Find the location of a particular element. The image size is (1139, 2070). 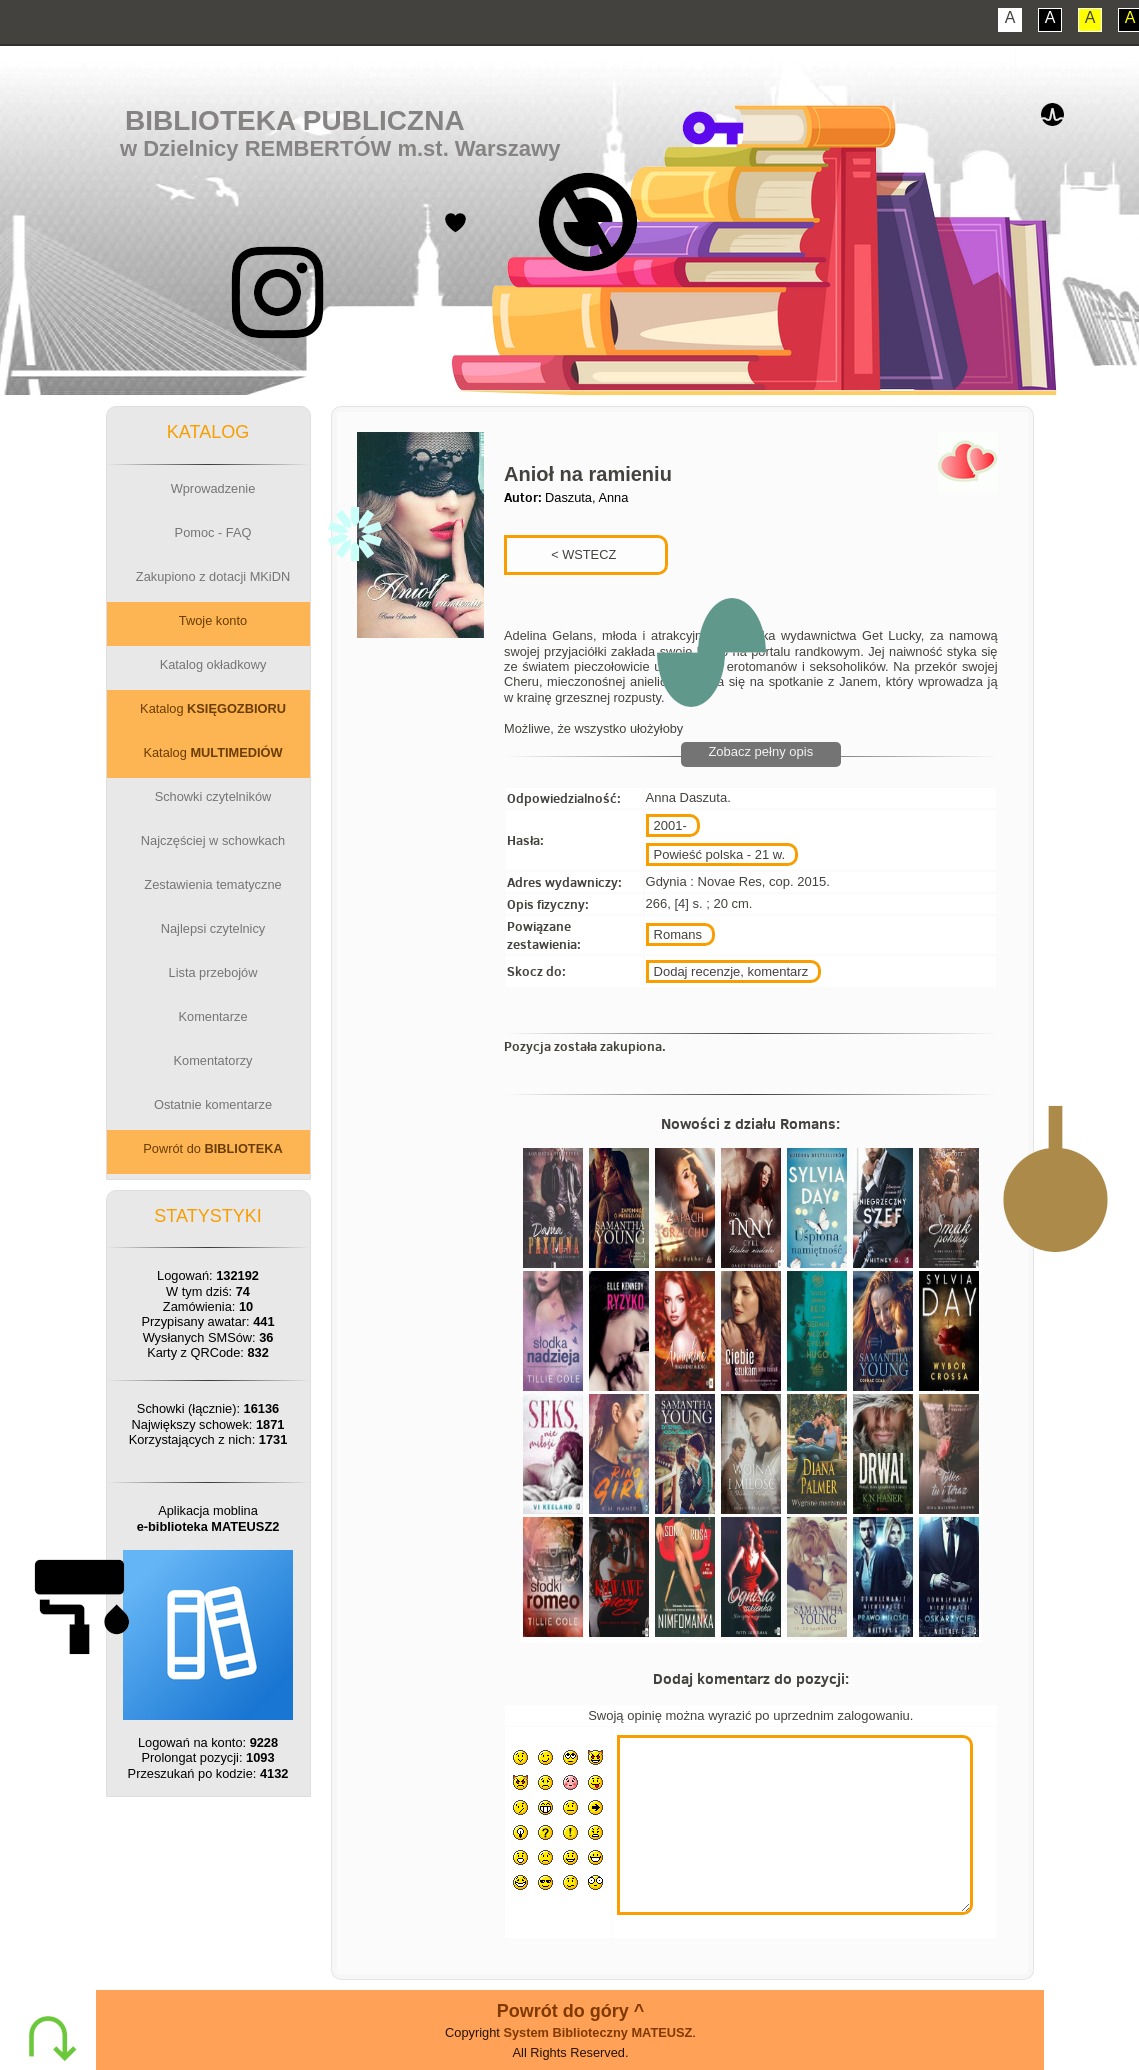

broadcom company logo is located at coordinates (1052, 114).